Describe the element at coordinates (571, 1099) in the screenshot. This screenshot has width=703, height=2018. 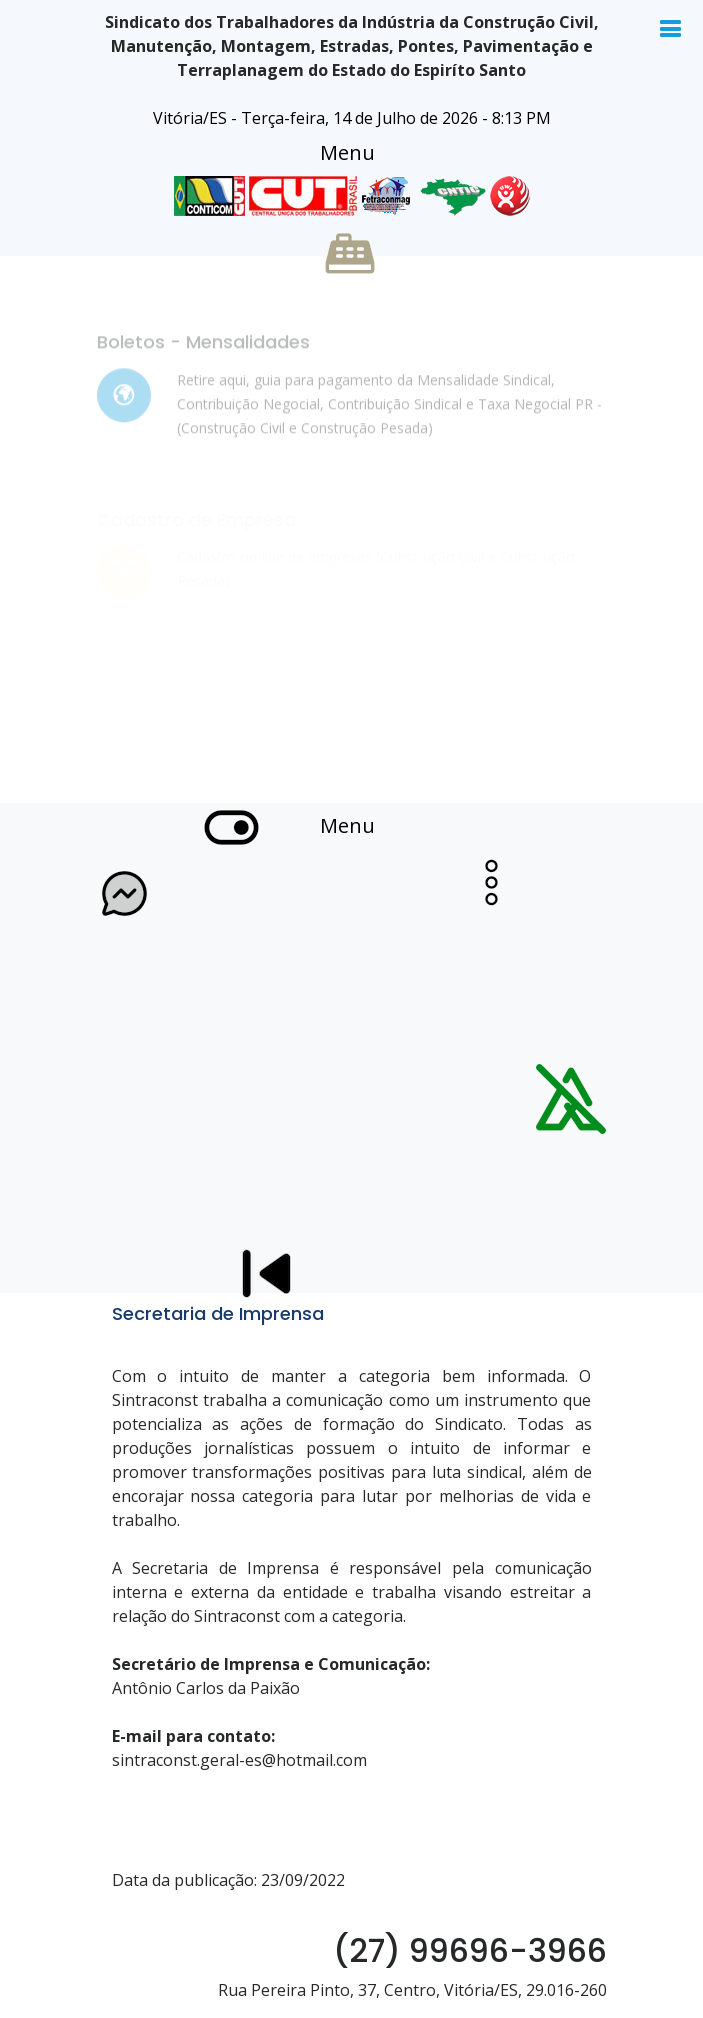
I see `camping site unavailable or closed` at that location.